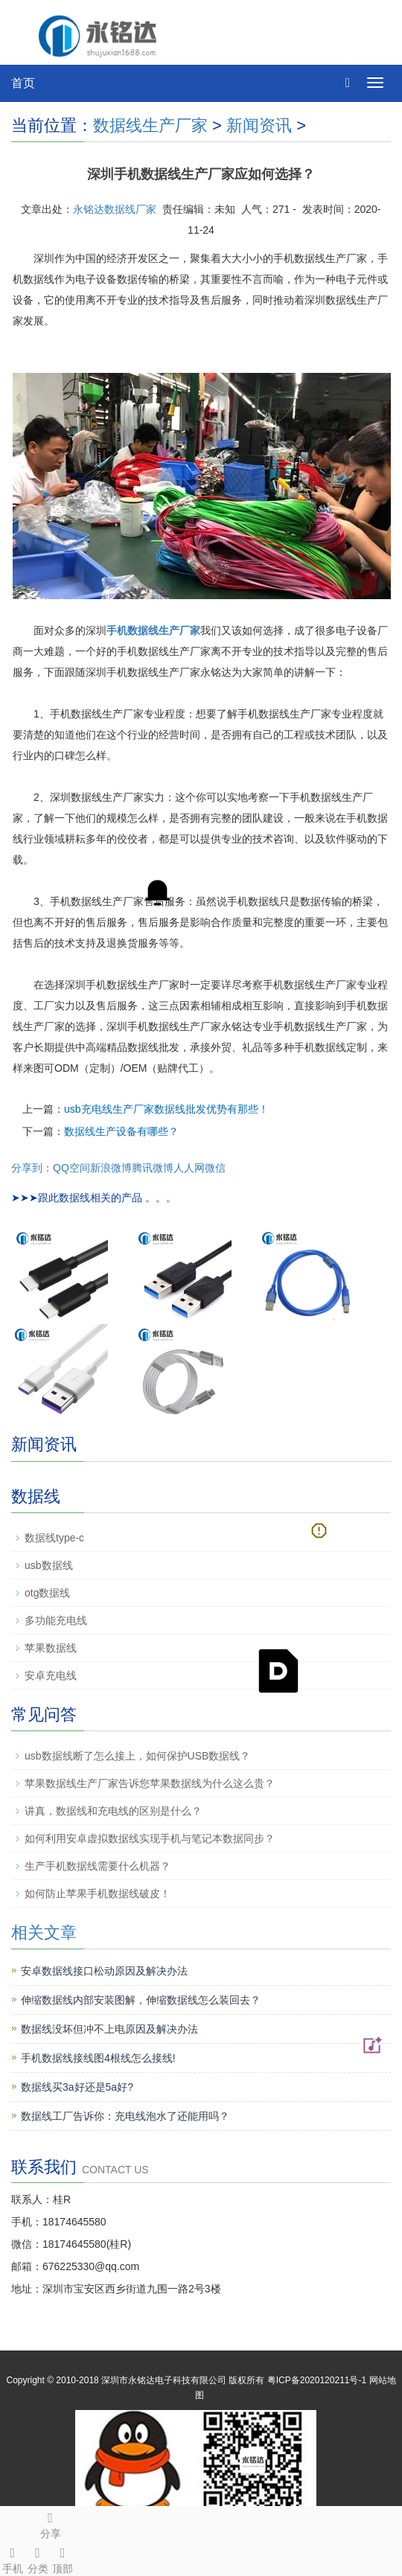 The width and height of the screenshot is (402, 2576). What do you see at coordinates (157, 892) in the screenshot?
I see `notification or alert indicator` at bounding box center [157, 892].